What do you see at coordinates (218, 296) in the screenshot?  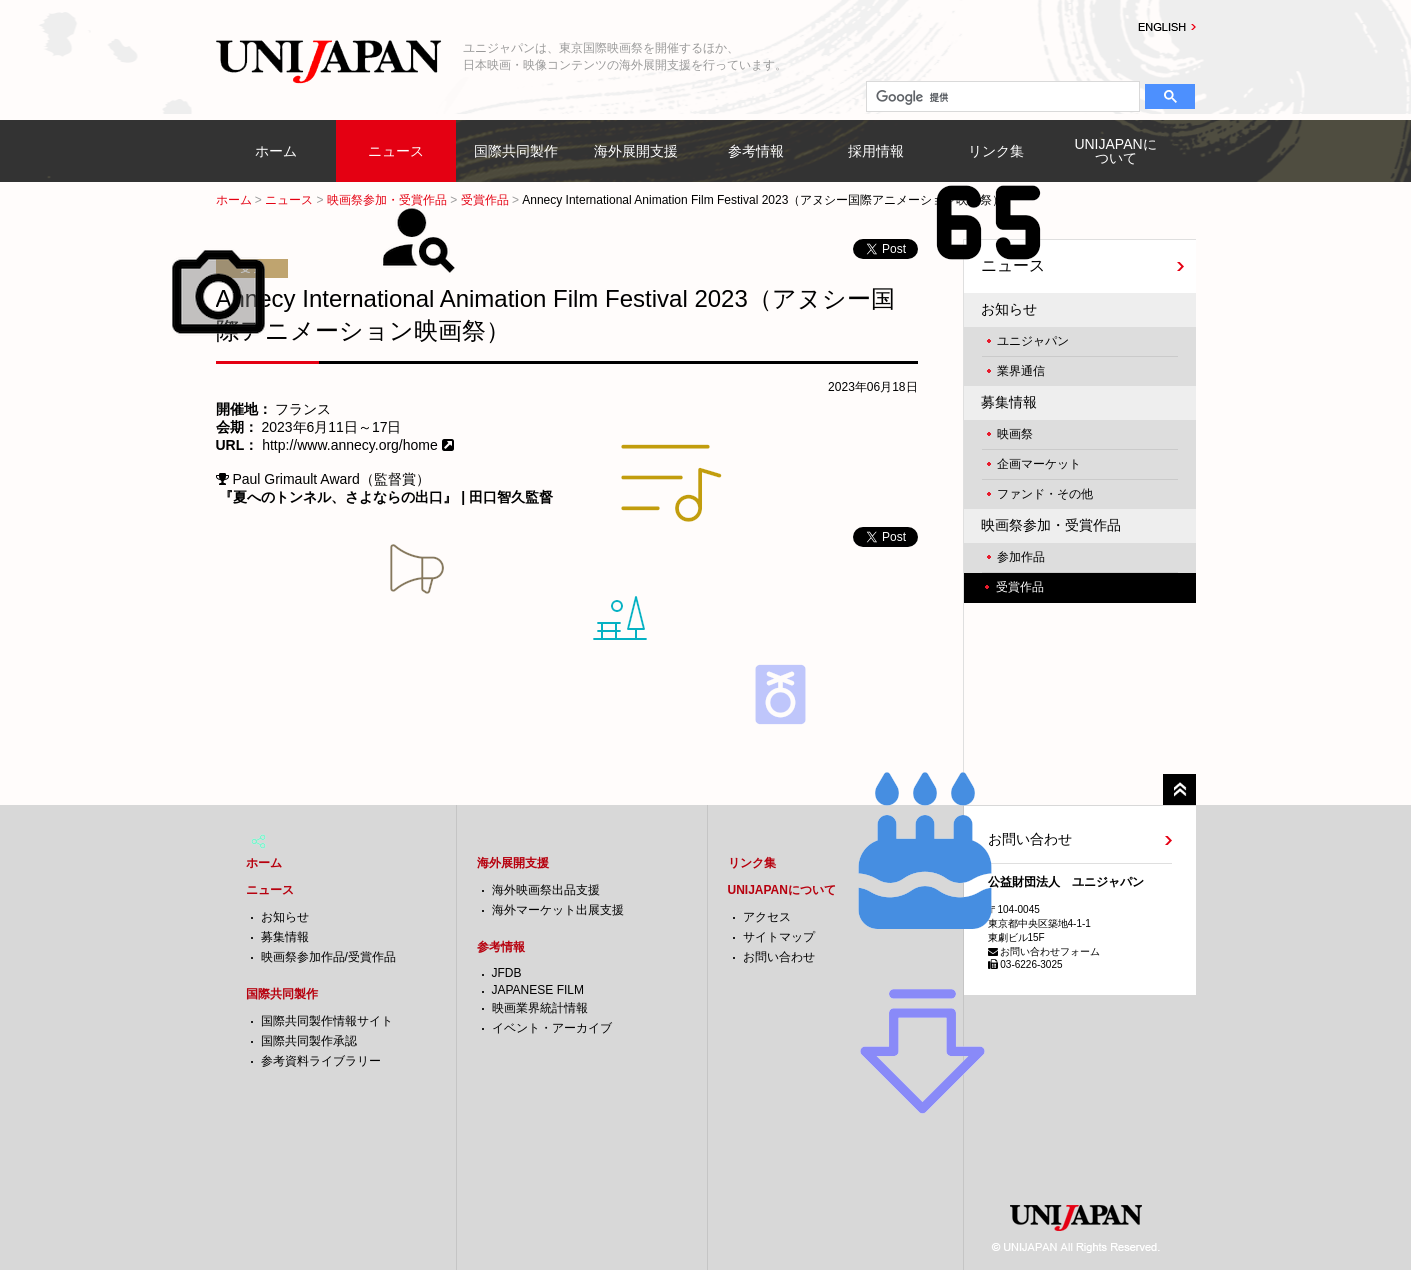 I see `take a photo` at bounding box center [218, 296].